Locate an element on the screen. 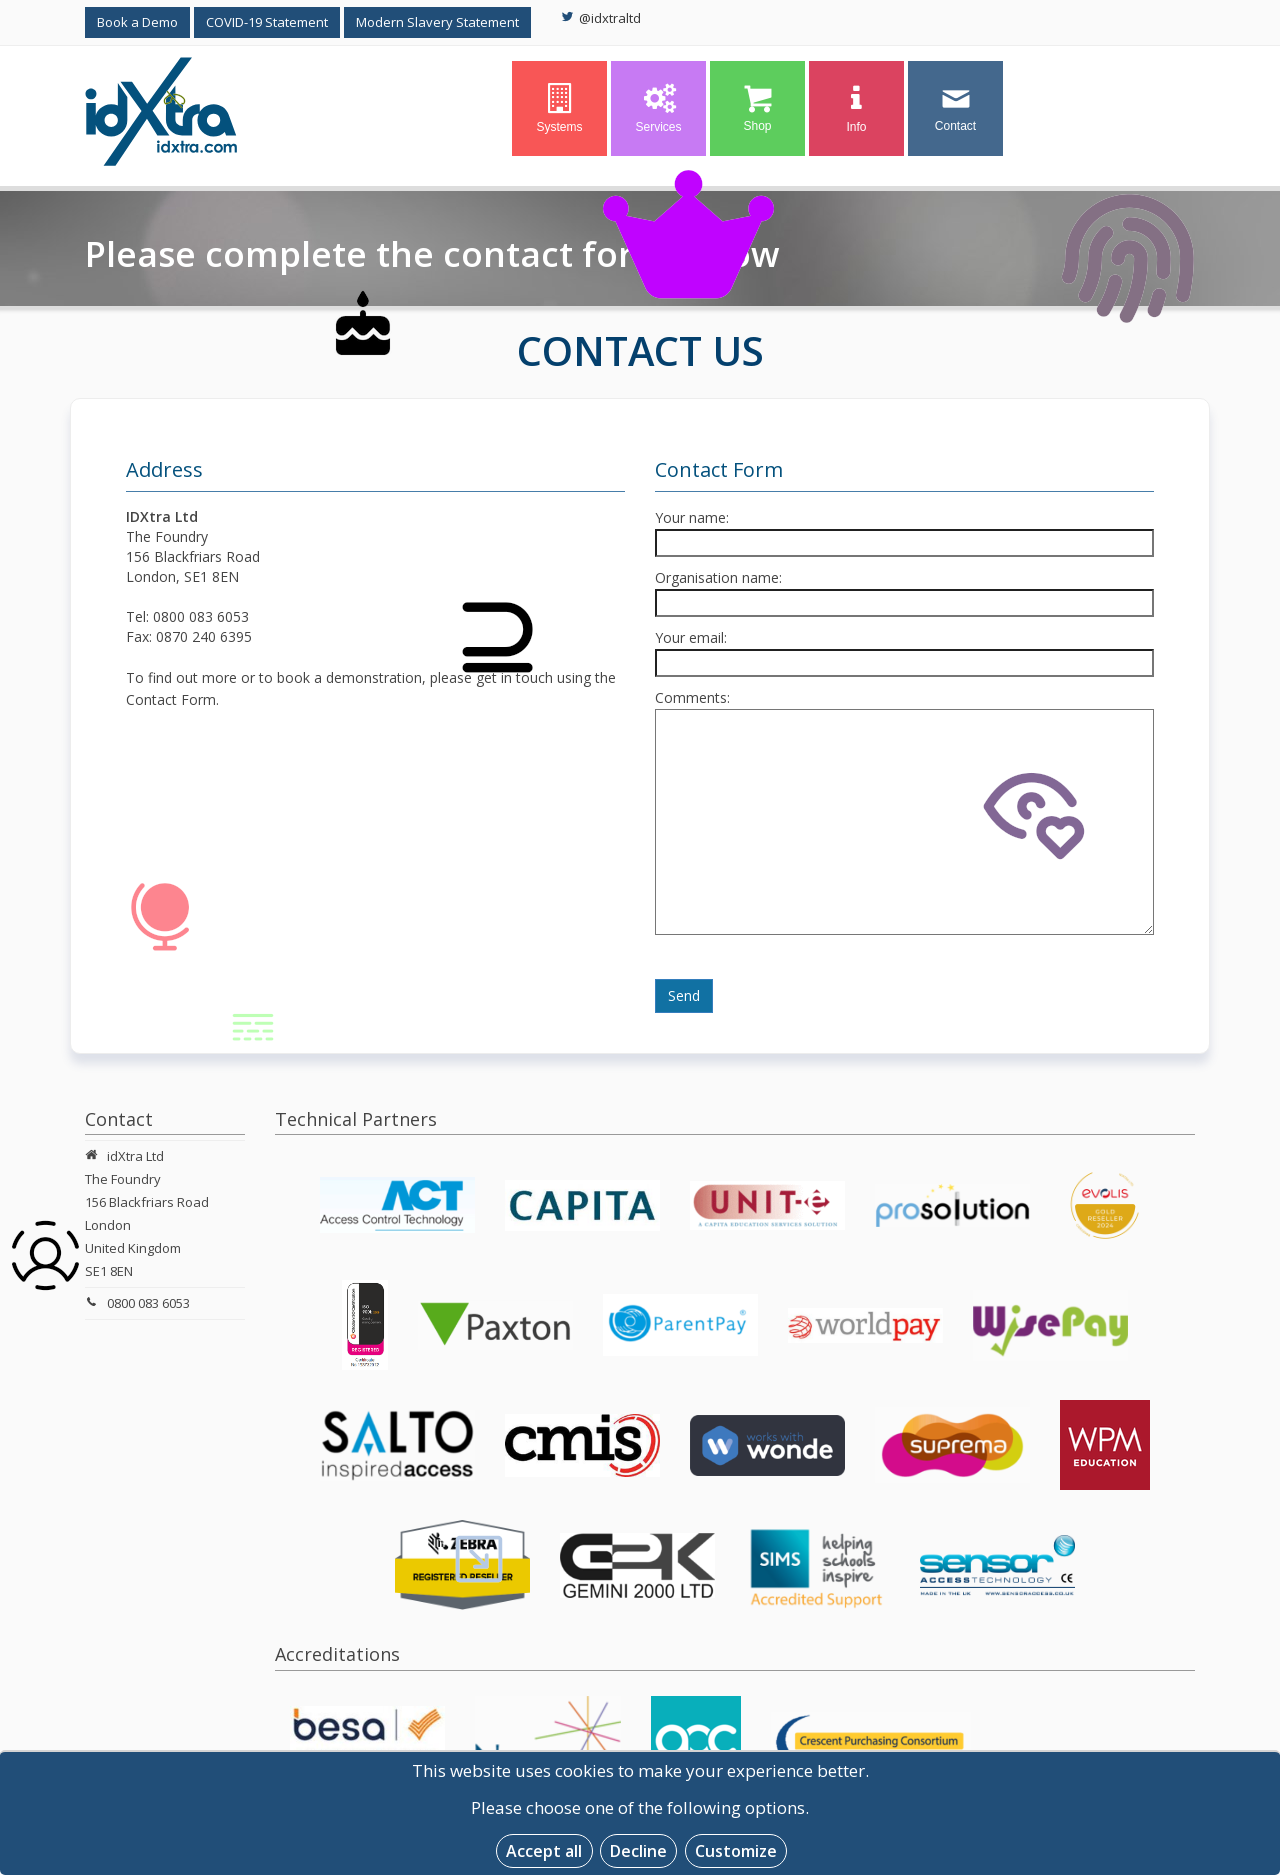 This screenshot has width=1280, height=1875. add to favorites while viewing is located at coordinates (1031, 806).